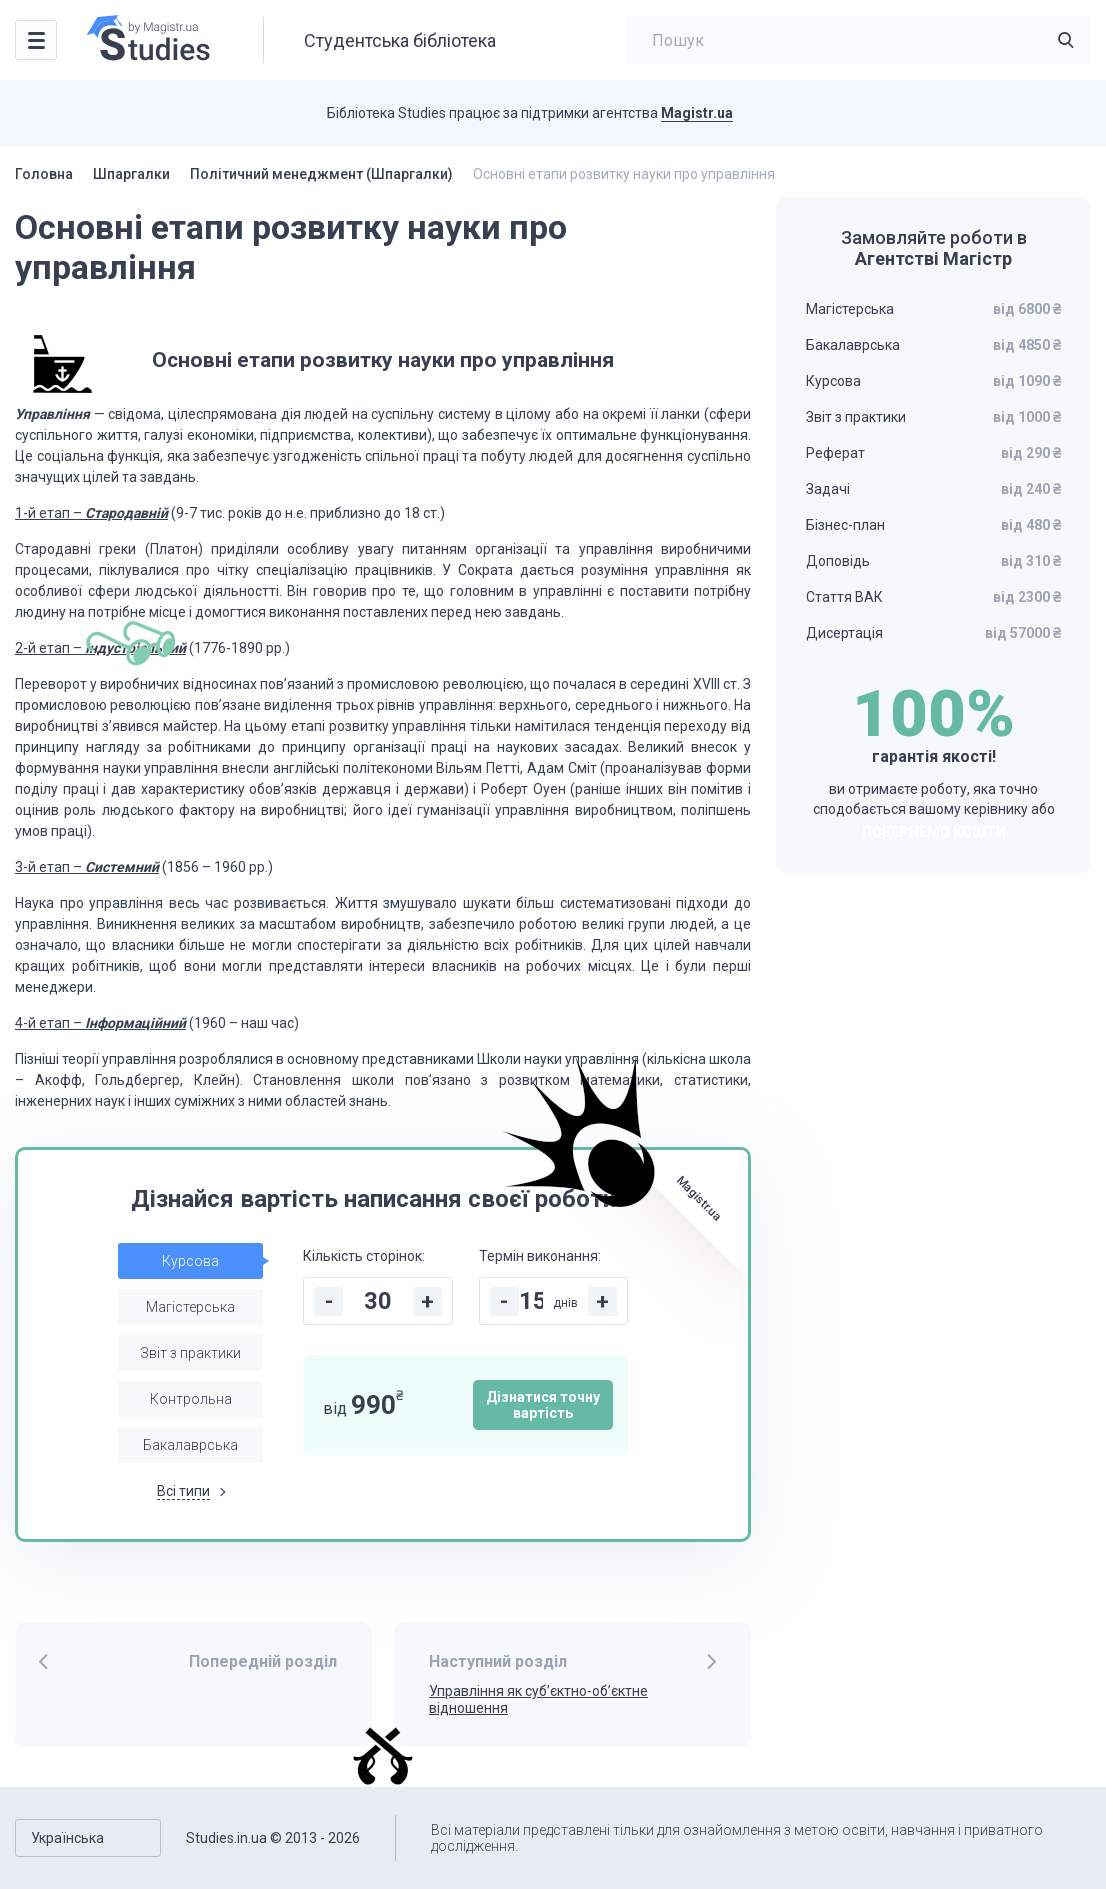 The width and height of the screenshot is (1106, 1889). I want to click on toggle reading mode or accessibility features, so click(130, 643).